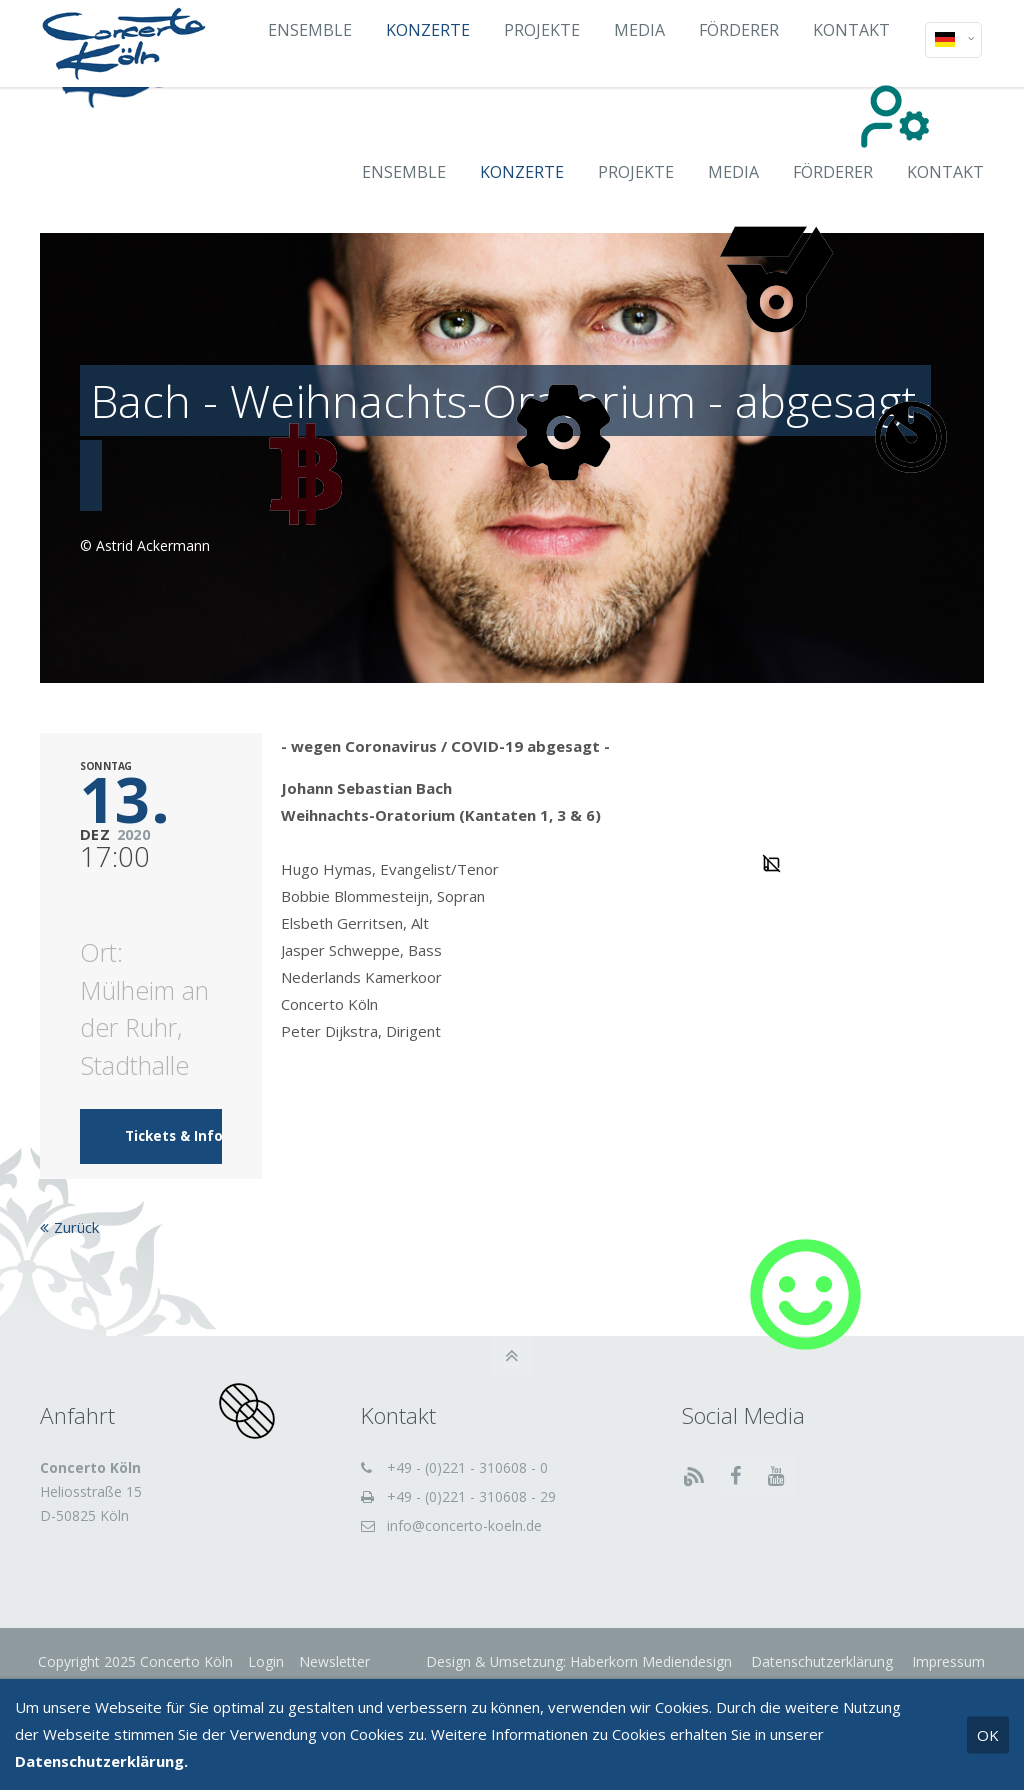 The image size is (1024, 1790). Describe the element at coordinates (247, 1411) in the screenshot. I see `merge or combine selected layers` at that location.